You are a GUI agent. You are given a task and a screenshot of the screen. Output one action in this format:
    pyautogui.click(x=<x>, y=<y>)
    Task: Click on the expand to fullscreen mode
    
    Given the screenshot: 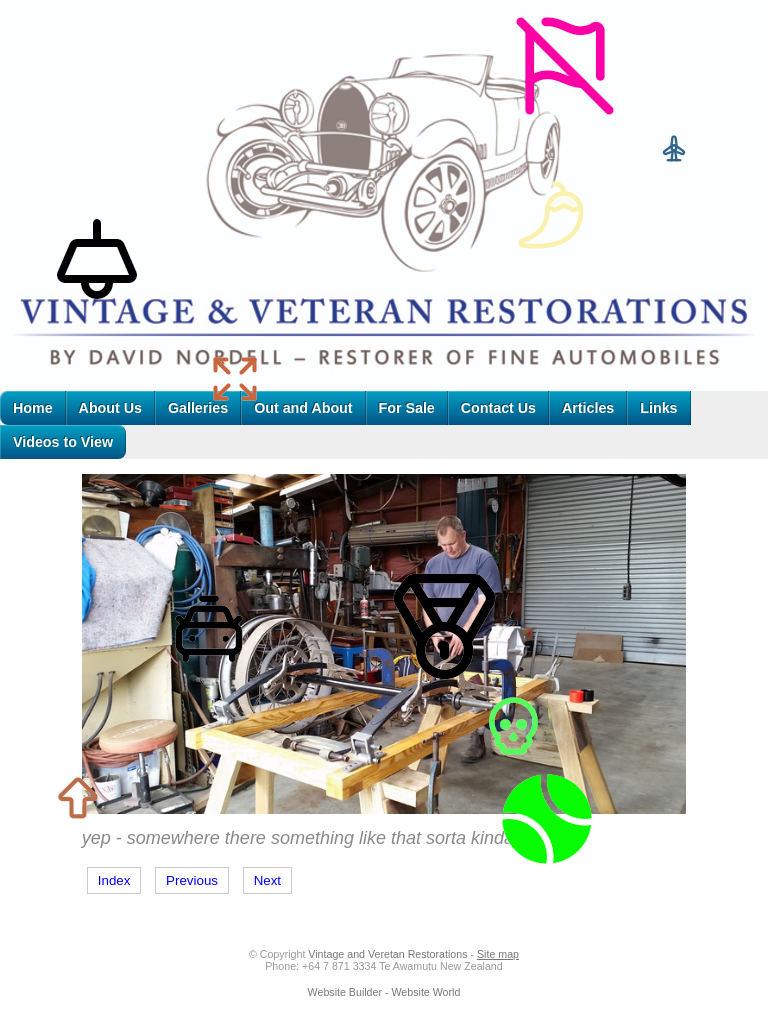 What is the action you would take?
    pyautogui.click(x=235, y=379)
    